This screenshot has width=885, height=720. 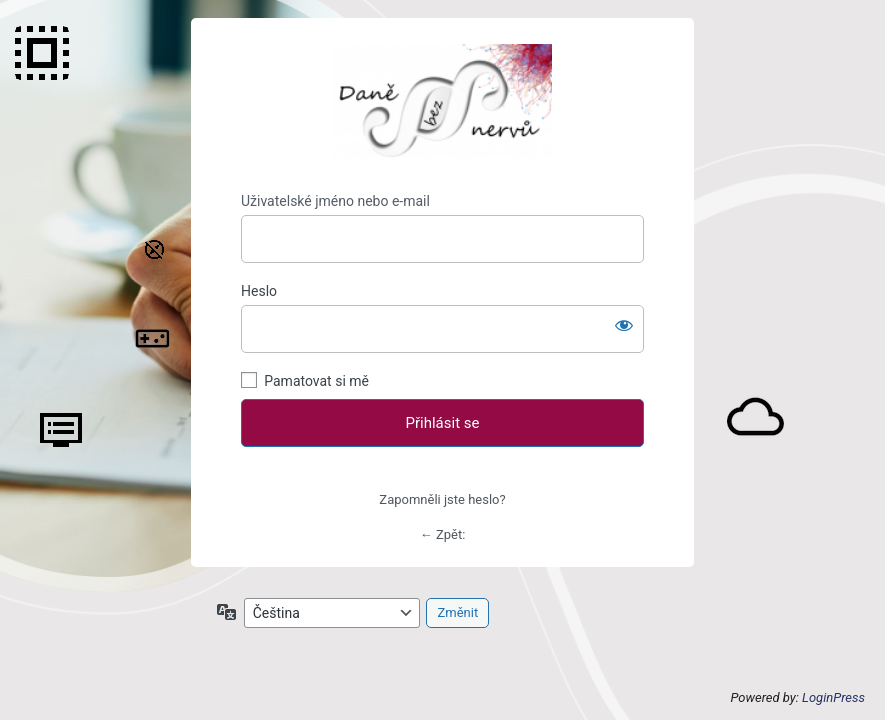 I want to click on access games or gaming features, so click(x=152, y=338).